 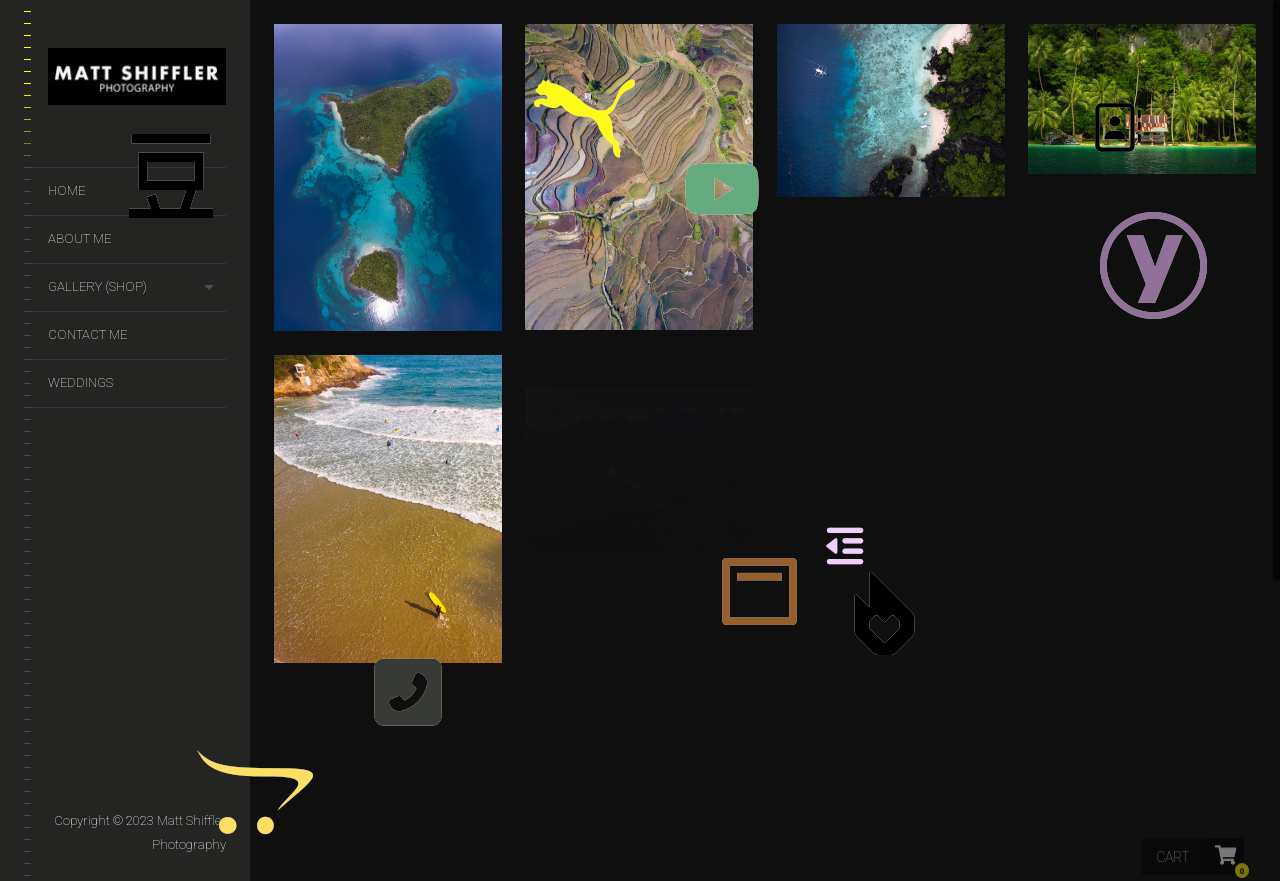 I want to click on visit the OpenCart e-commerce platform, so click(x=255, y=792).